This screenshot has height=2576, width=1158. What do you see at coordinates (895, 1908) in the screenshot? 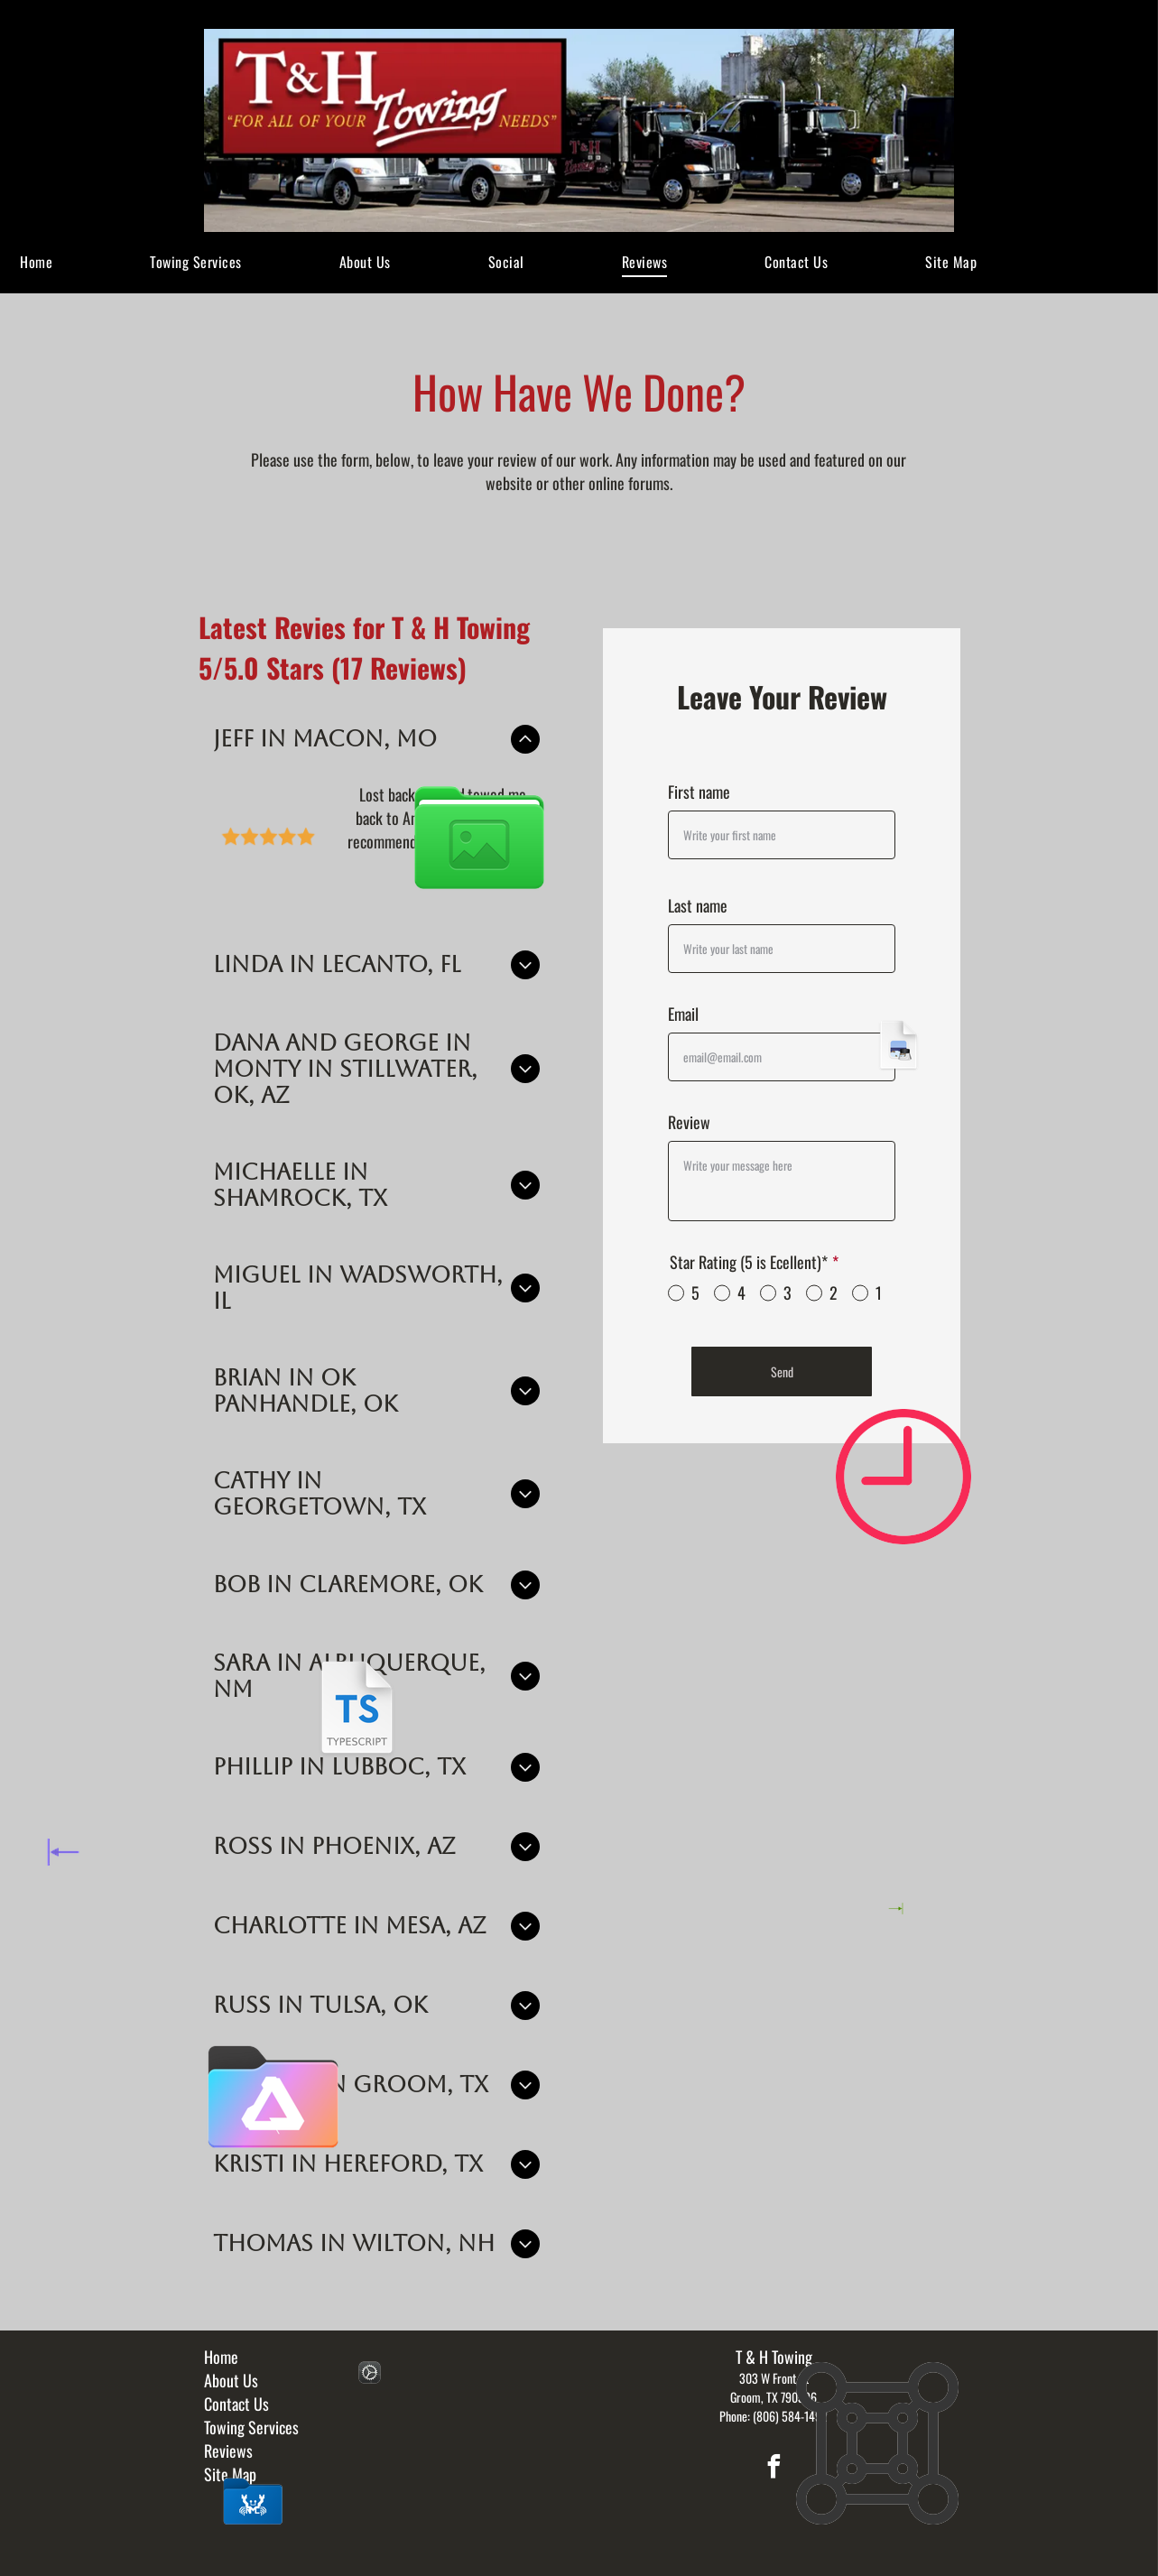
I see `jump to the last item in a list` at bounding box center [895, 1908].